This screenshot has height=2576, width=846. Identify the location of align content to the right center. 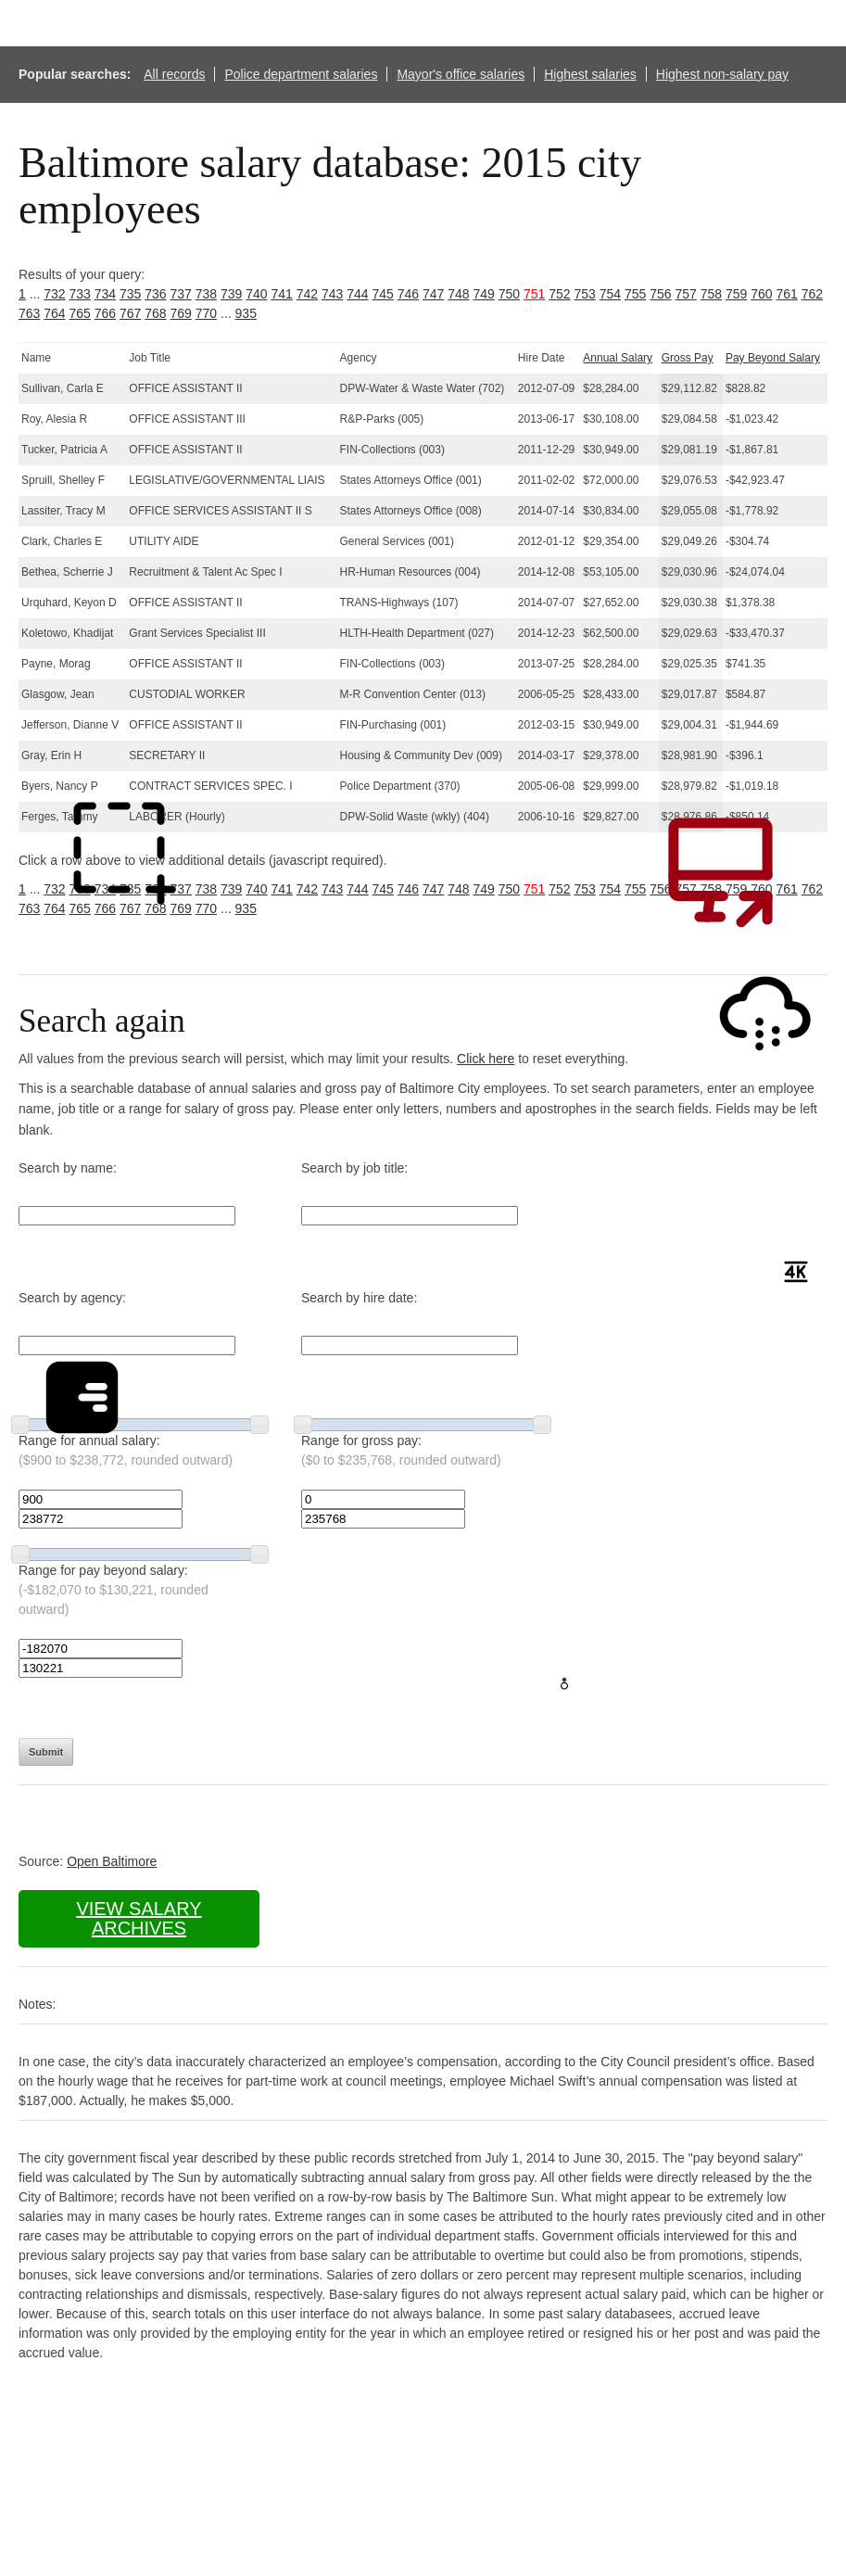
(82, 1397).